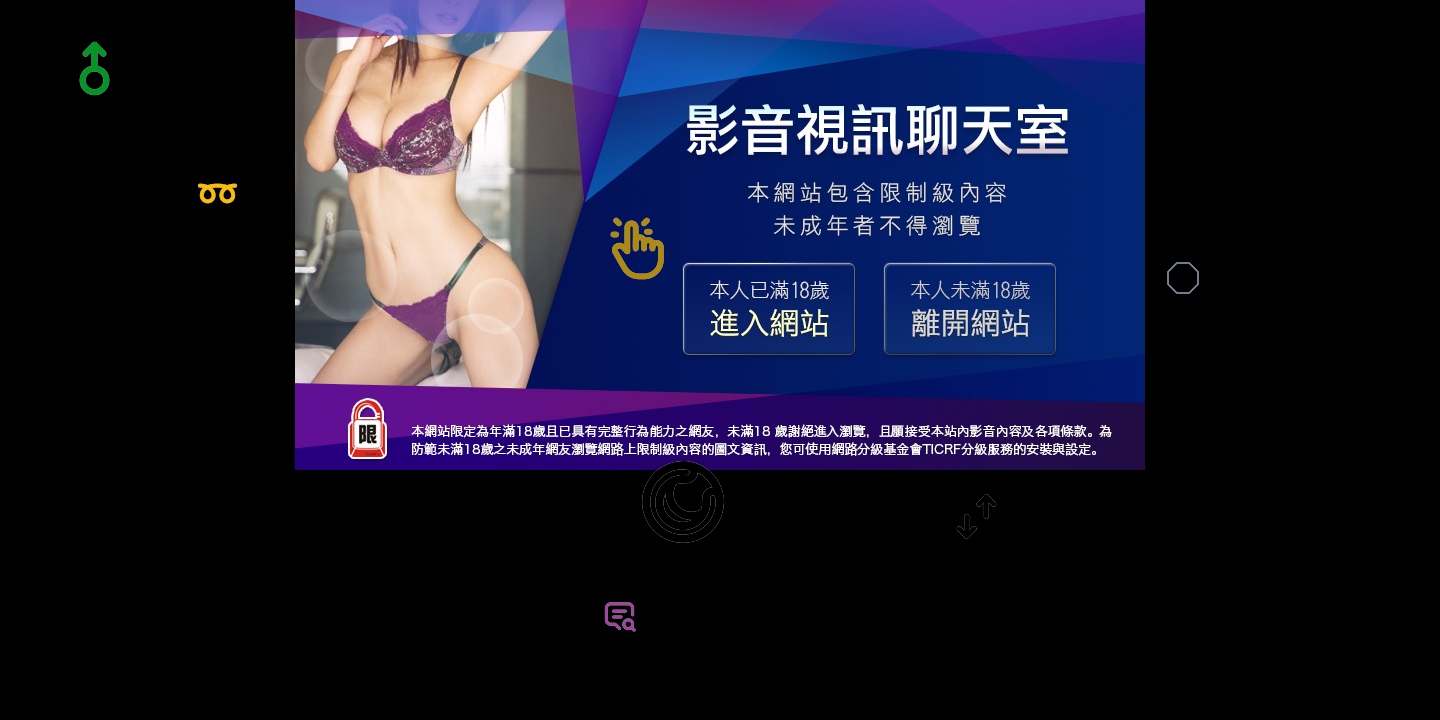 The image size is (1440, 720). Describe the element at coordinates (976, 516) in the screenshot. I see `indicates mobile data connection status` at that location.